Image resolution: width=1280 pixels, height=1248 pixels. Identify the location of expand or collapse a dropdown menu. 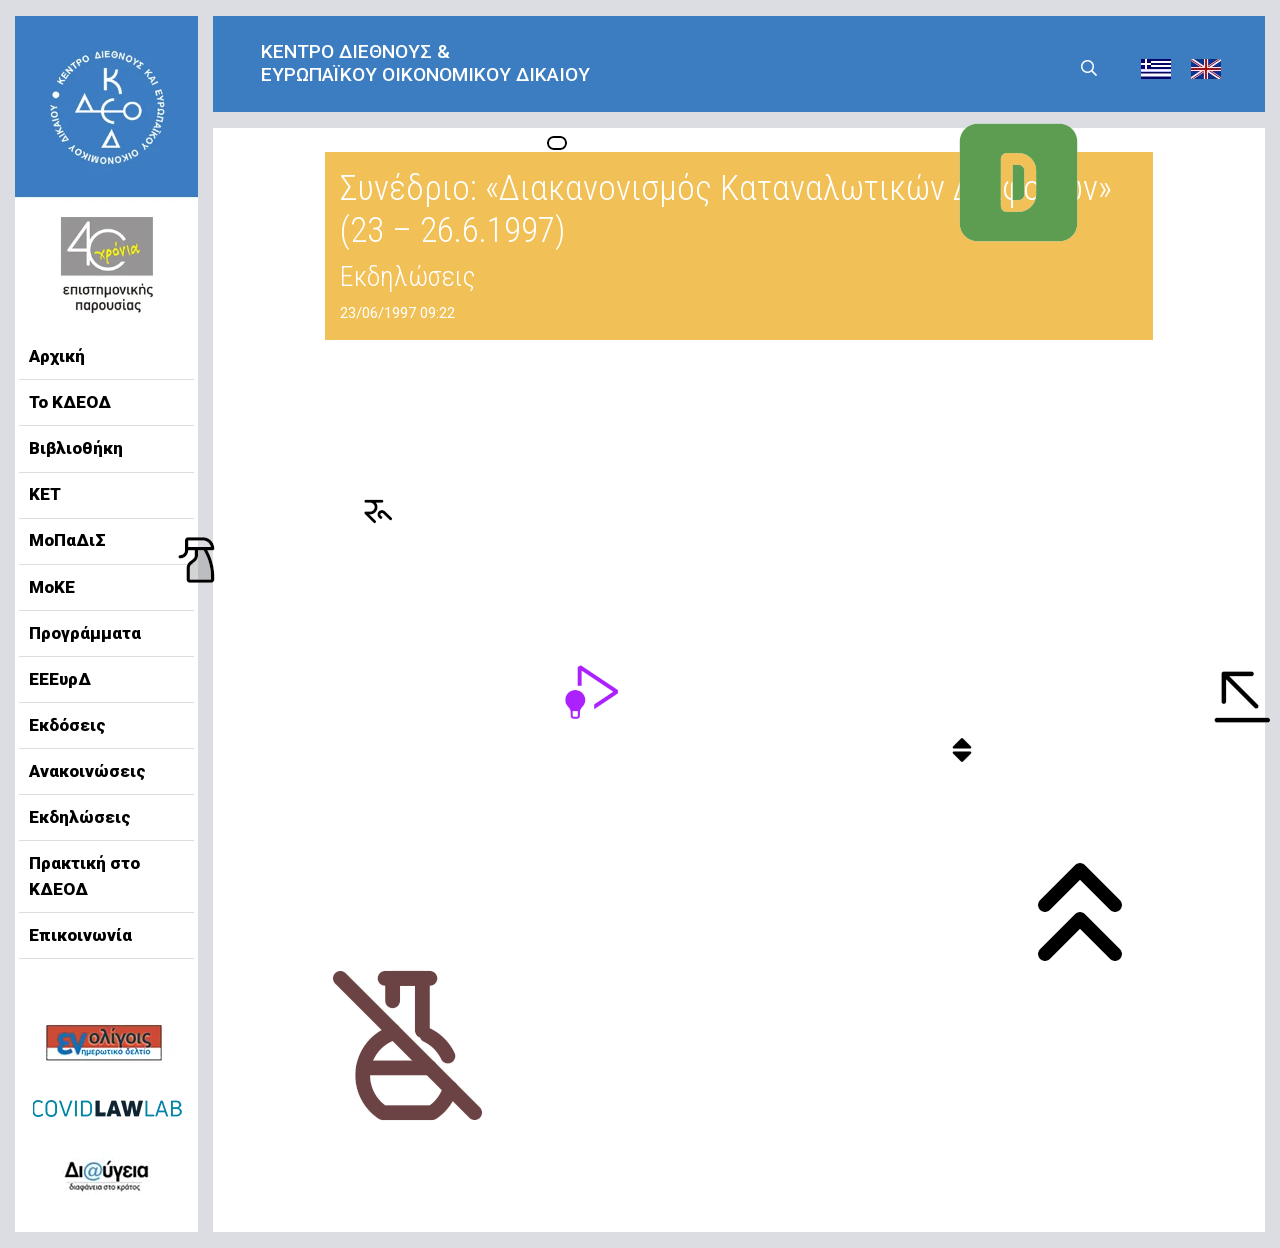
(962, 750).